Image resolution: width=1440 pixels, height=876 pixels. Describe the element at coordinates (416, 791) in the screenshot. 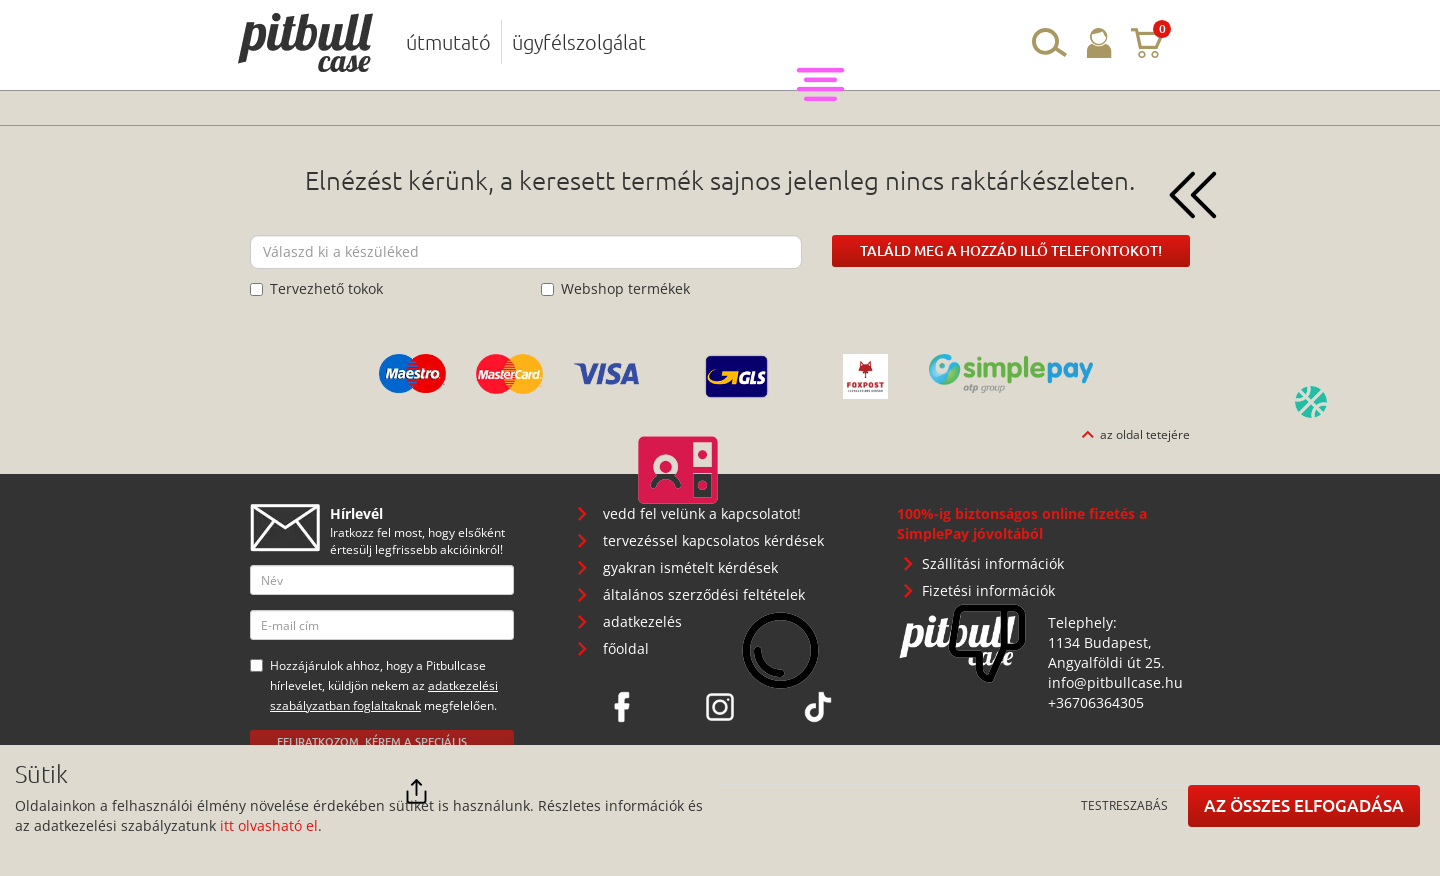

I see `share content to another app or platform` at that location.